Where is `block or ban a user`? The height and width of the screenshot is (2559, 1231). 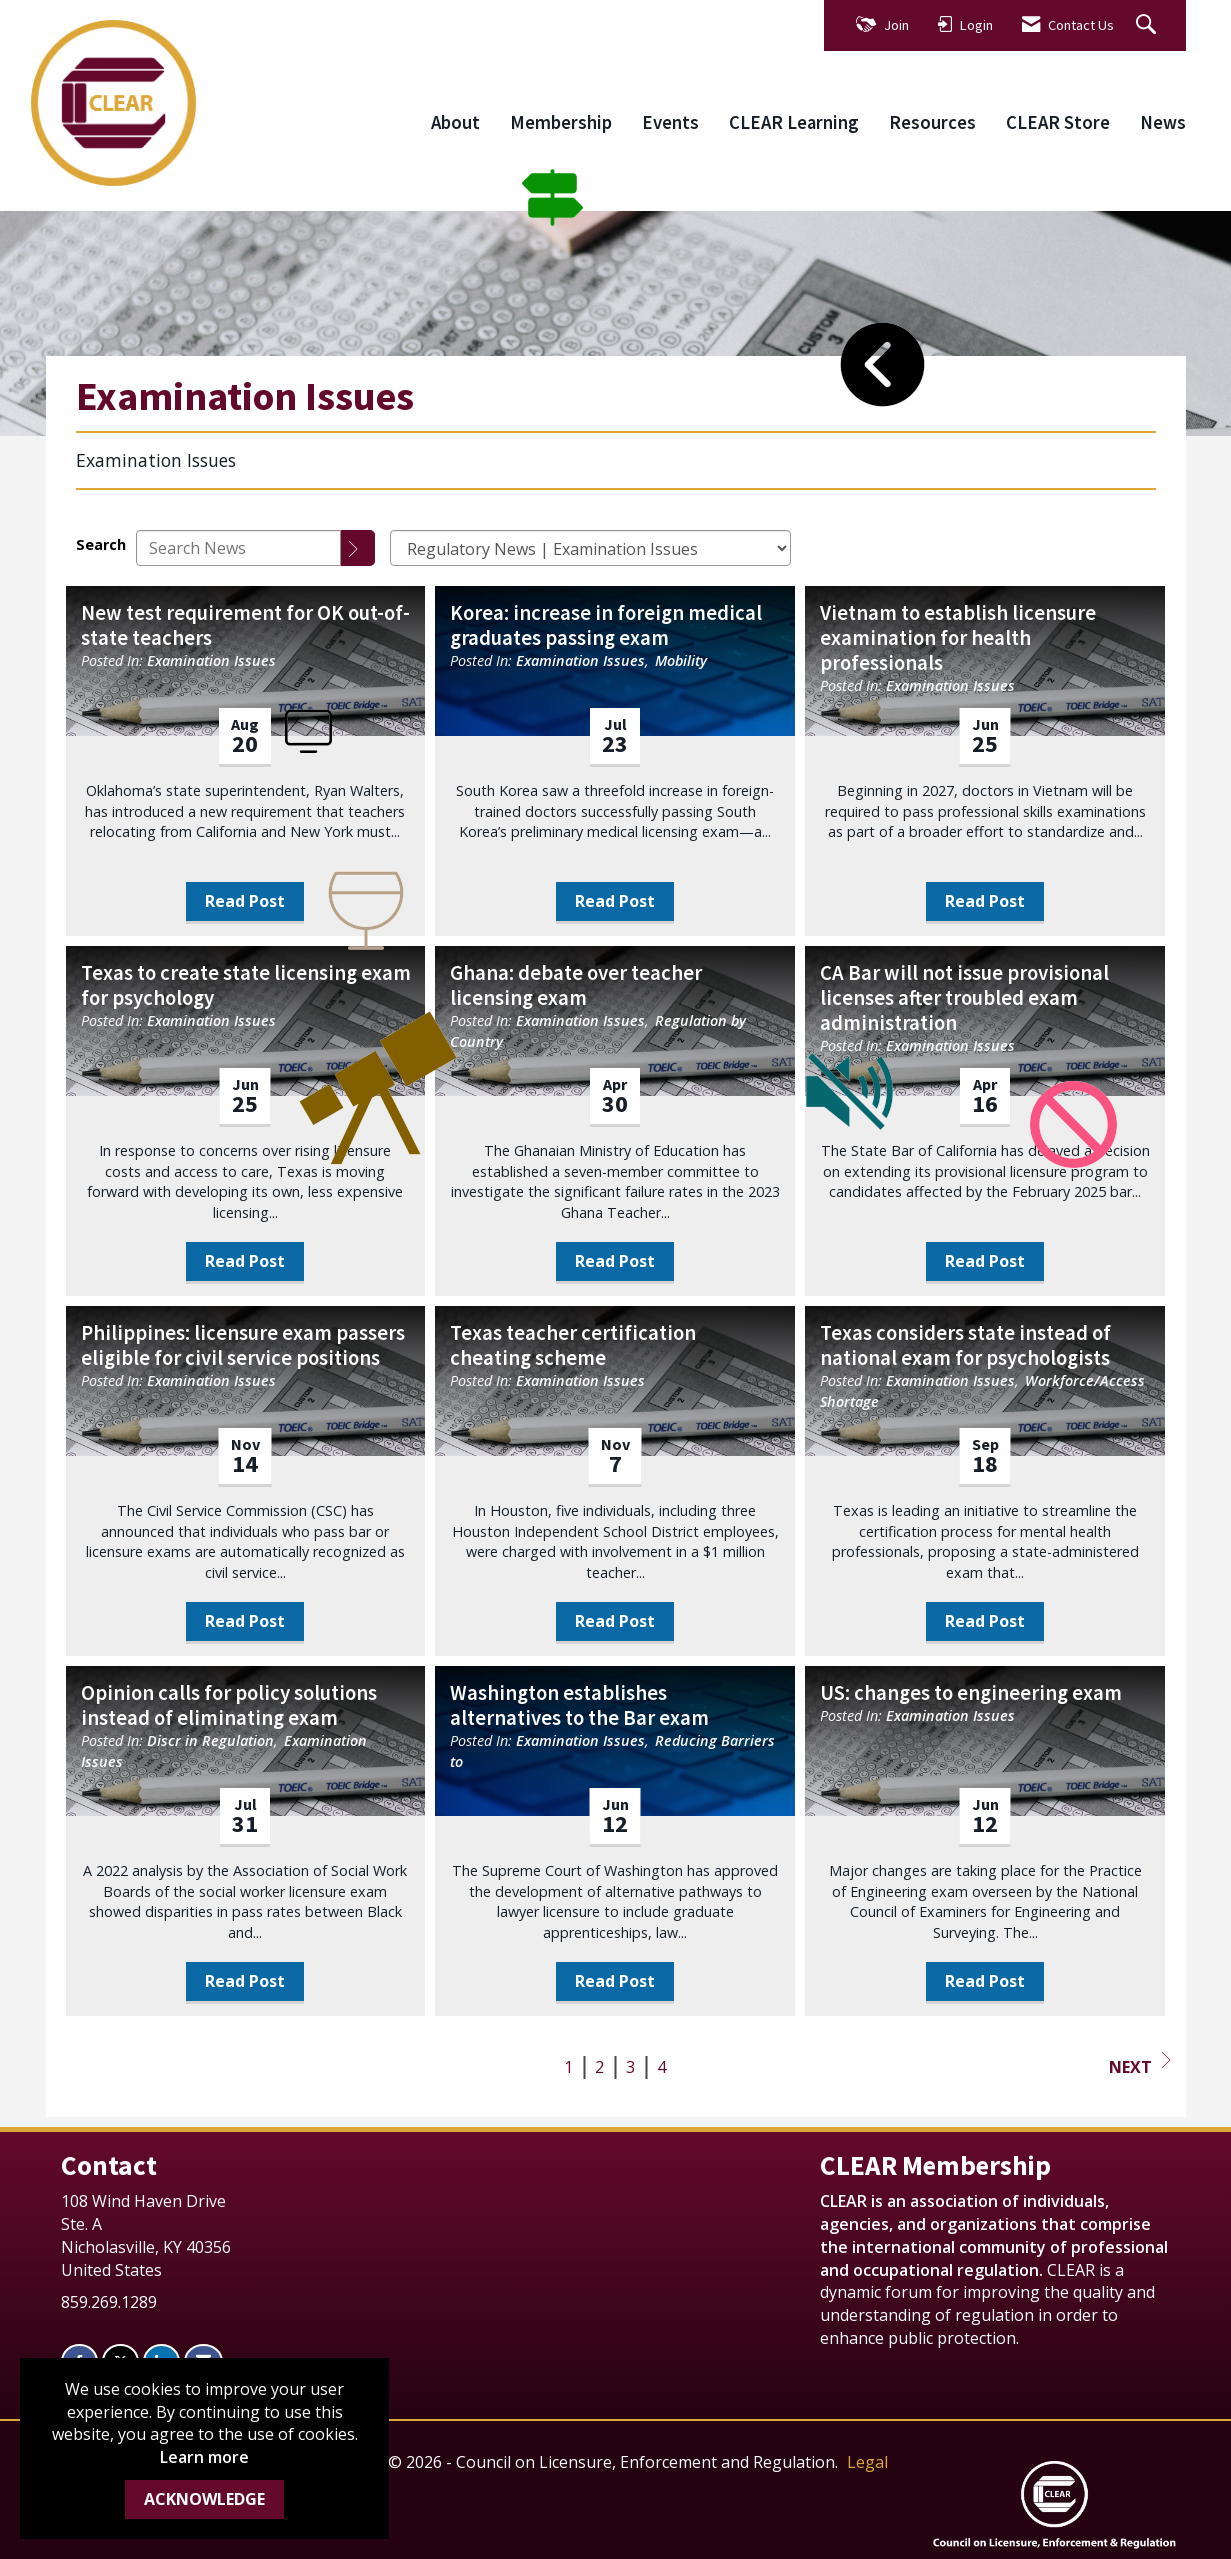
block or ban a user is located at coordinates (1073, 1124).